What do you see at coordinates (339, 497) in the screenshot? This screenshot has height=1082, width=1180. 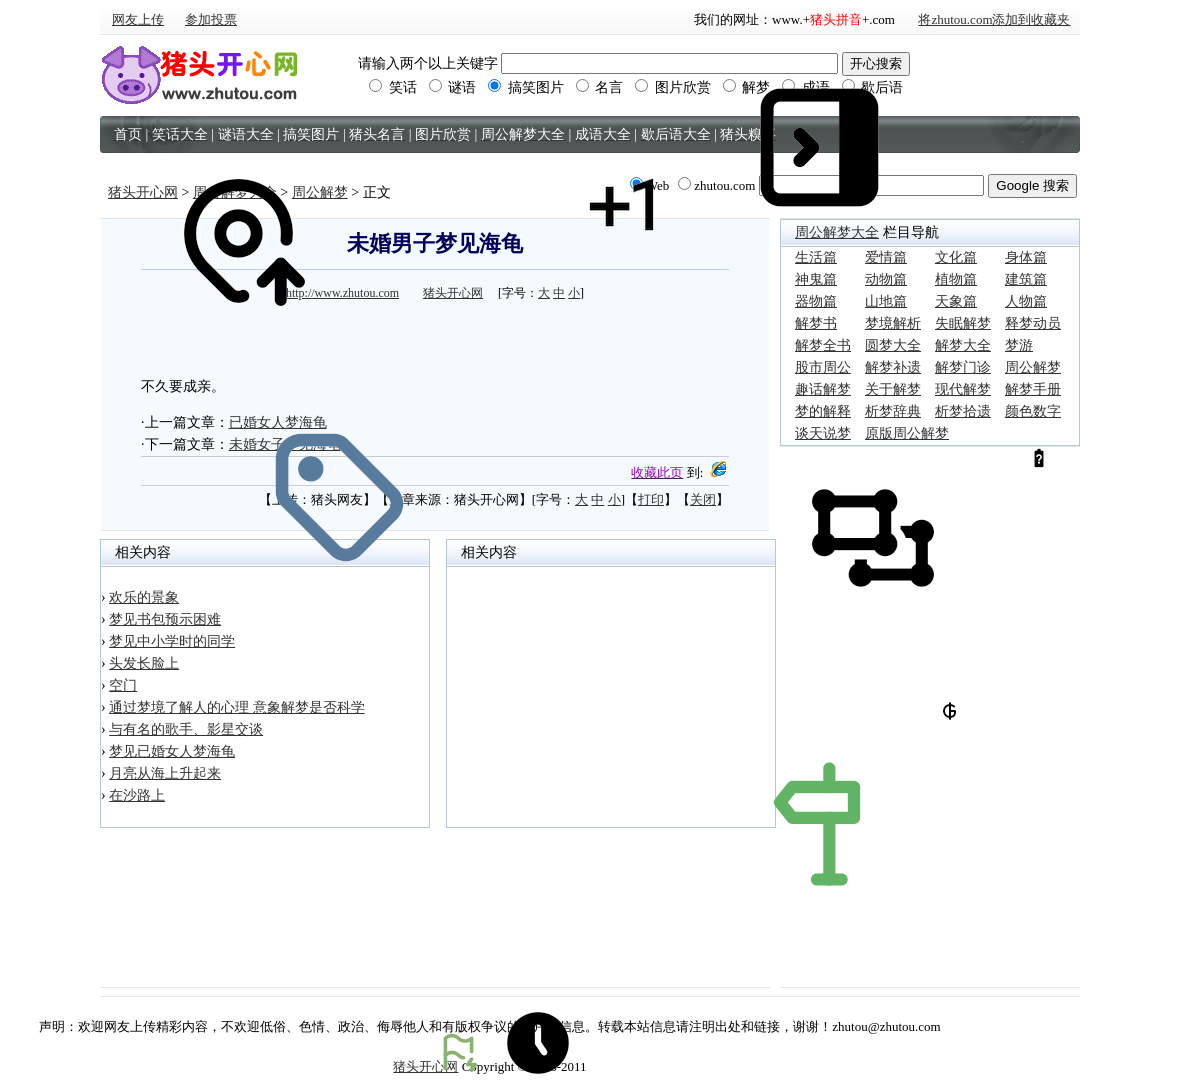 I see `add or manage tags` at bounding box center [339, 497].